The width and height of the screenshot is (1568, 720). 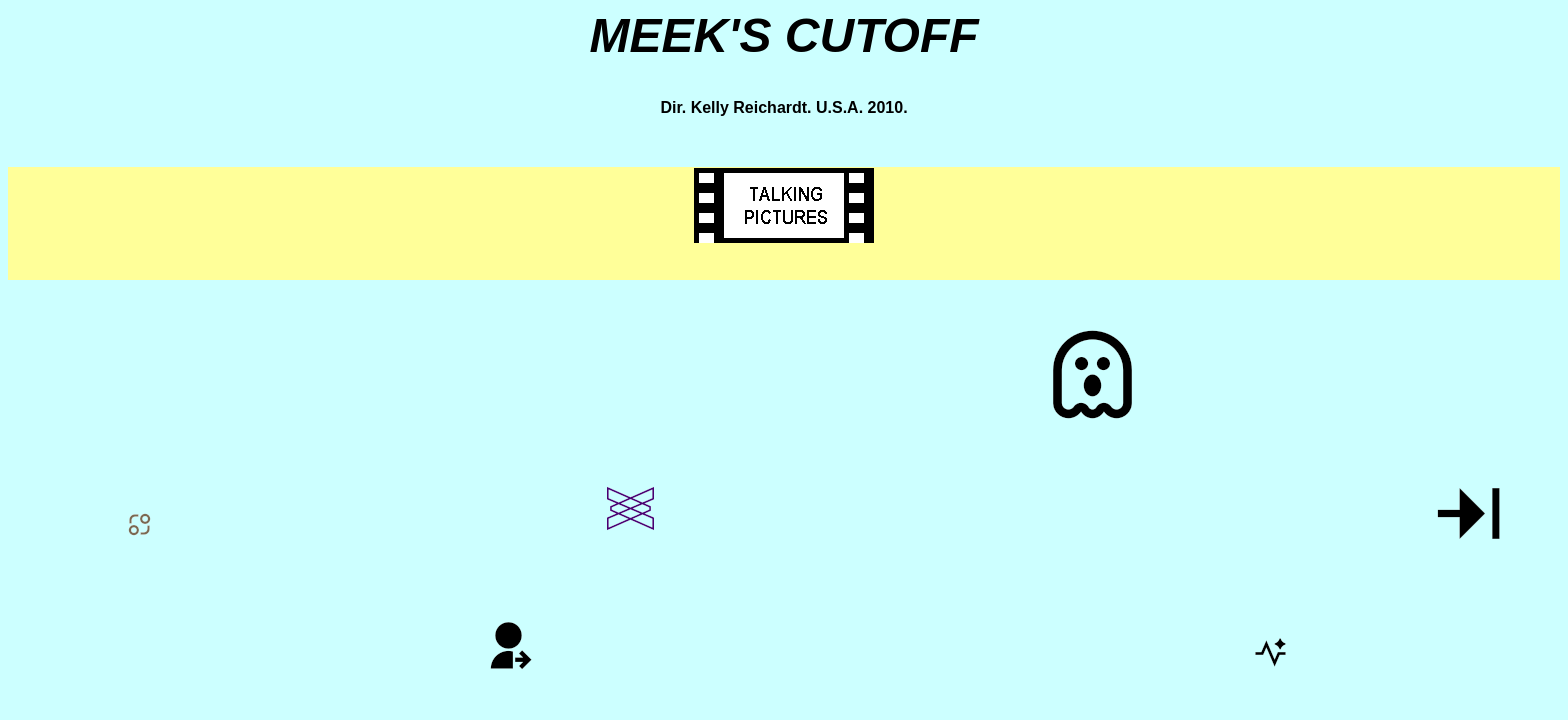 What do you see at coordinates (630, 508) in the screenshot?
I see `posit brand logo` at bounding box center [630, 508].